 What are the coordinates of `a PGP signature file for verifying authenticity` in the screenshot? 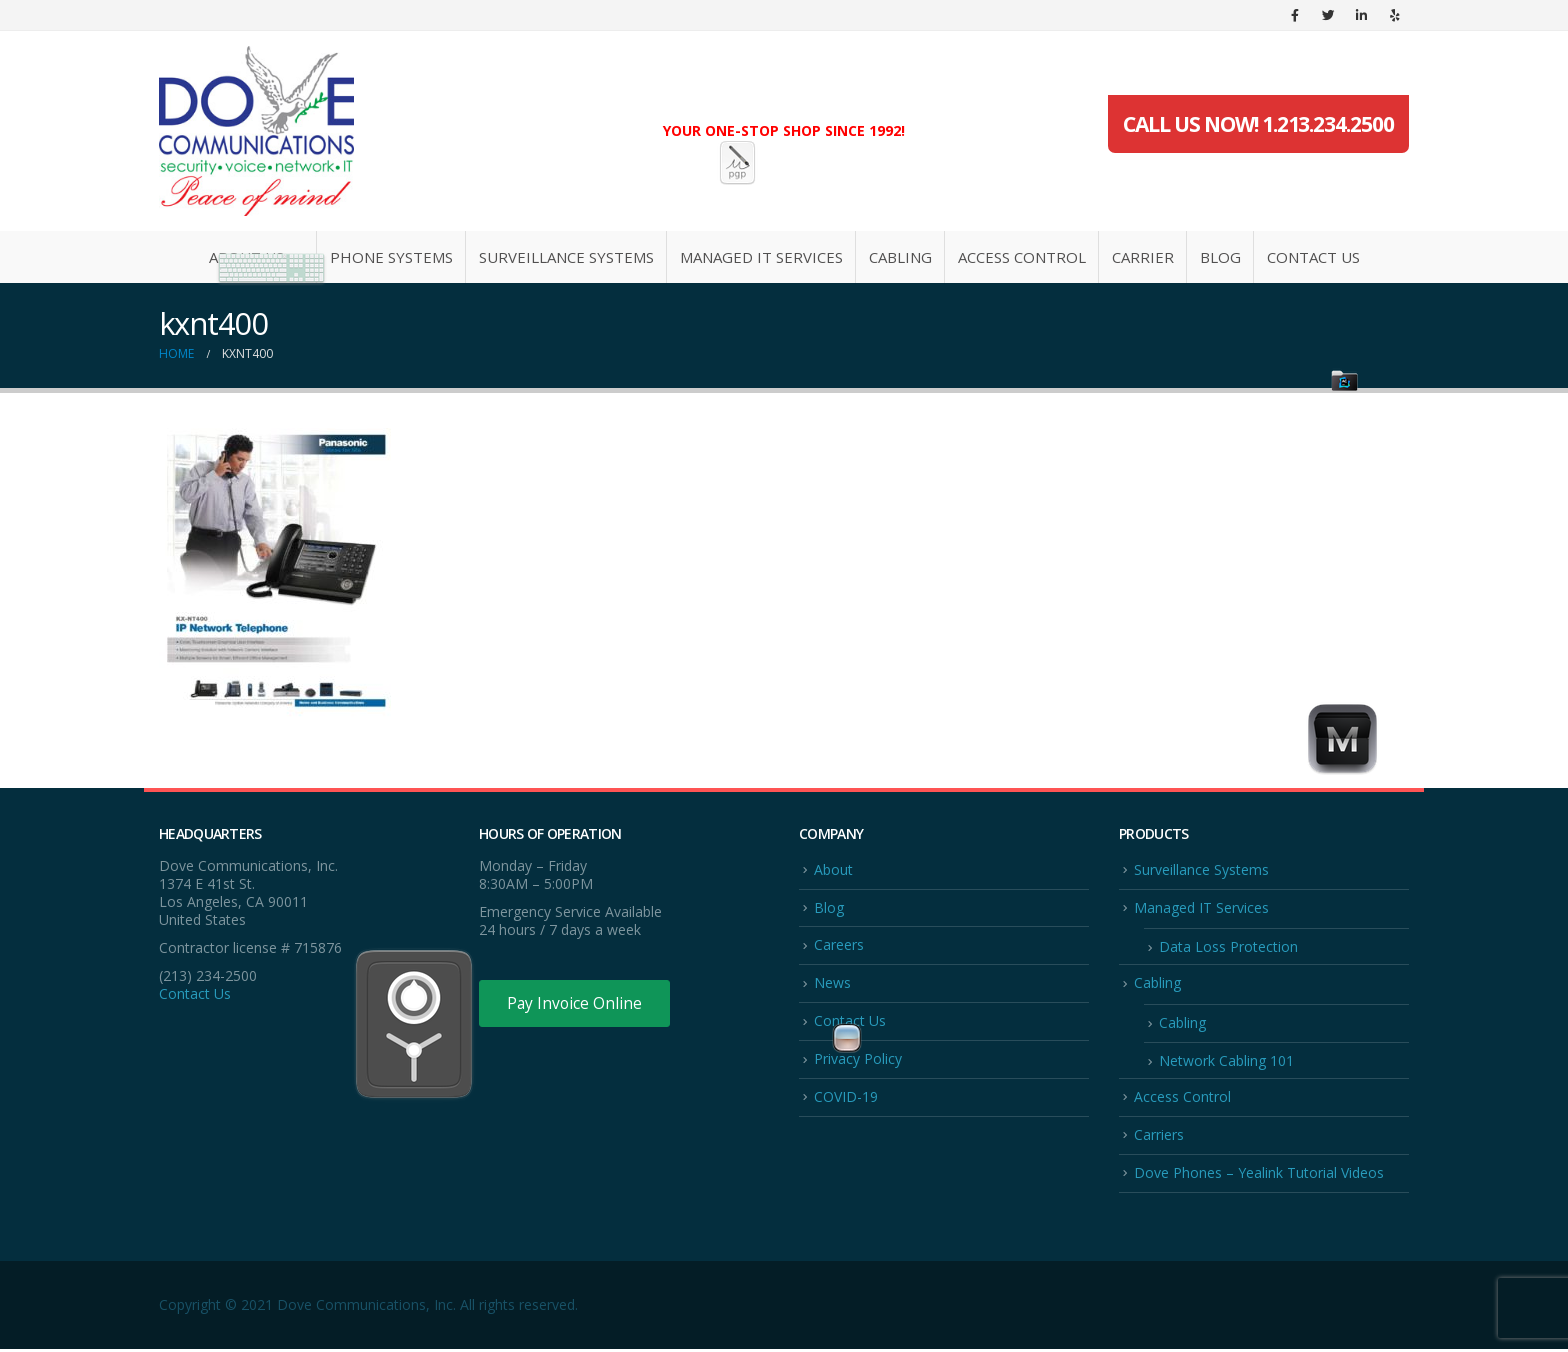 It's located at (737, 162).